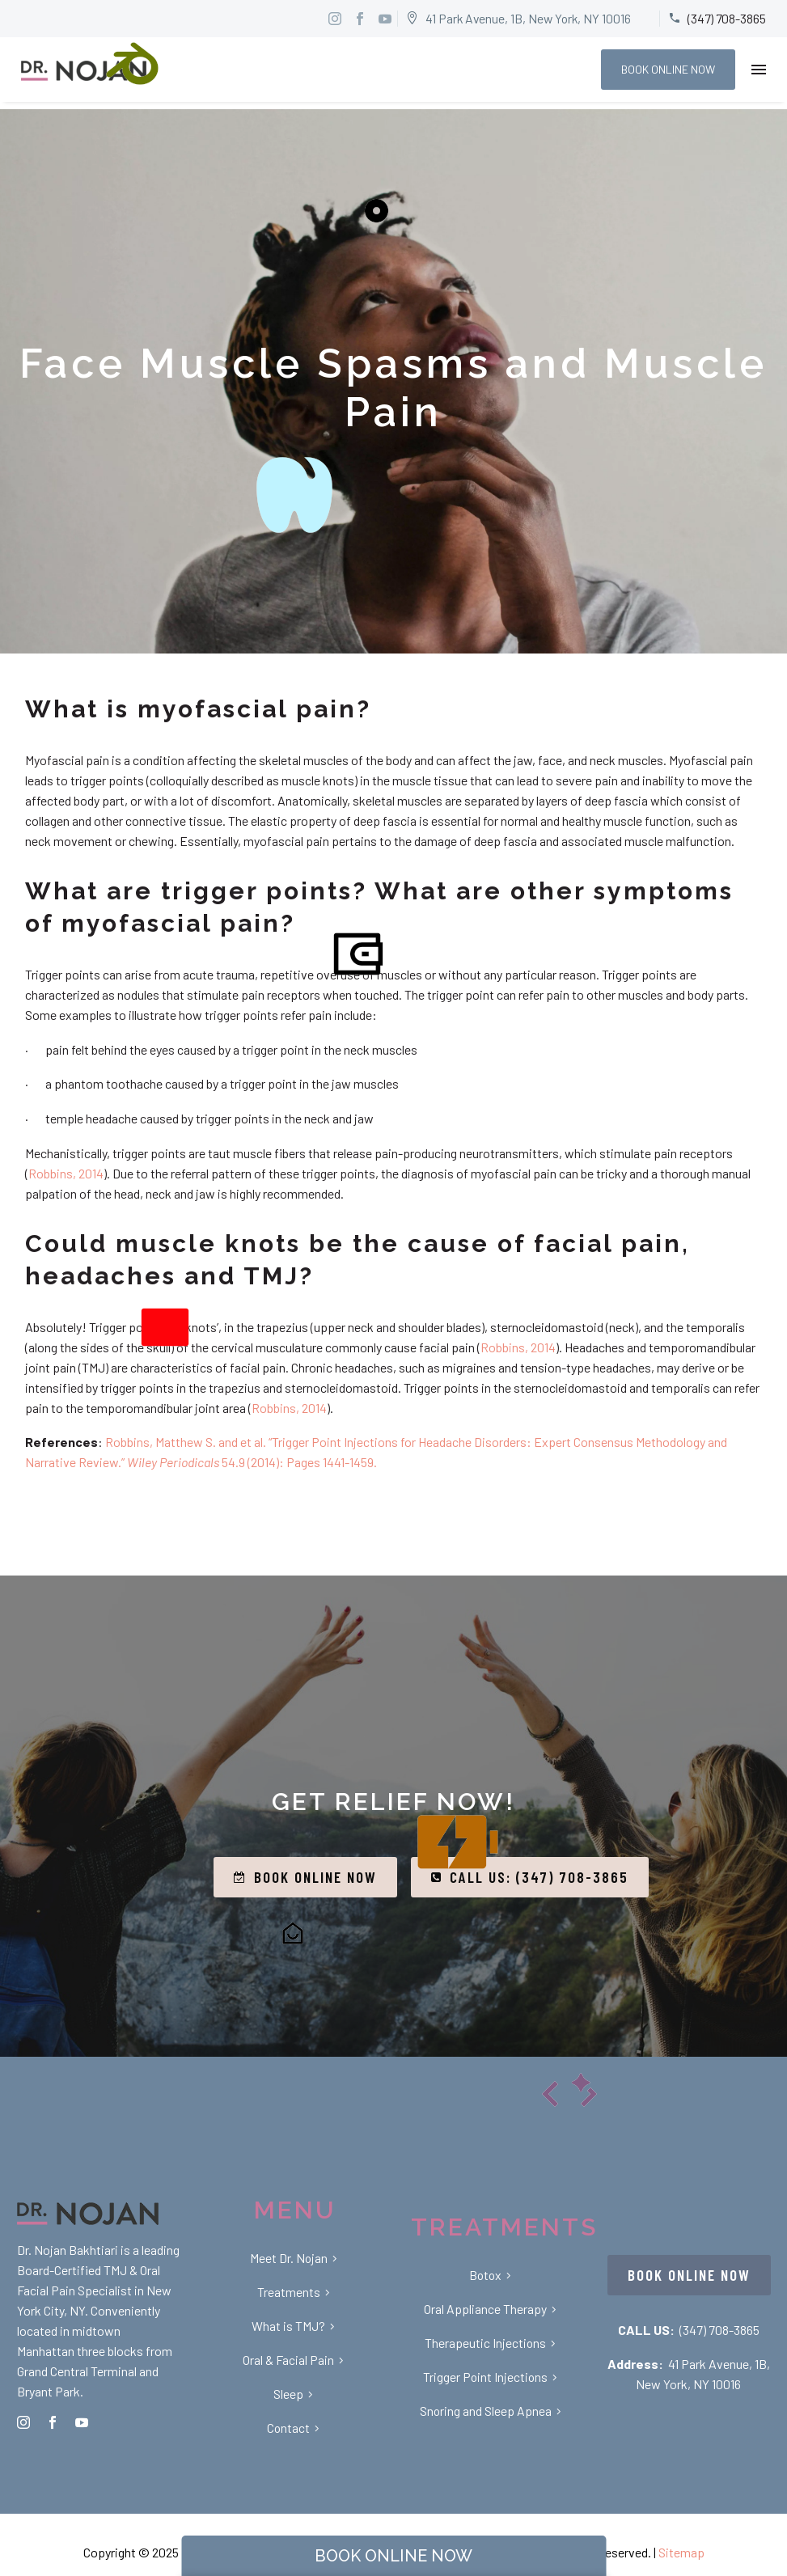 Image resolution: width=787 pixels, height=2576 pixels. I want to click on select a rectangular shape tool, so click(165, 1327).